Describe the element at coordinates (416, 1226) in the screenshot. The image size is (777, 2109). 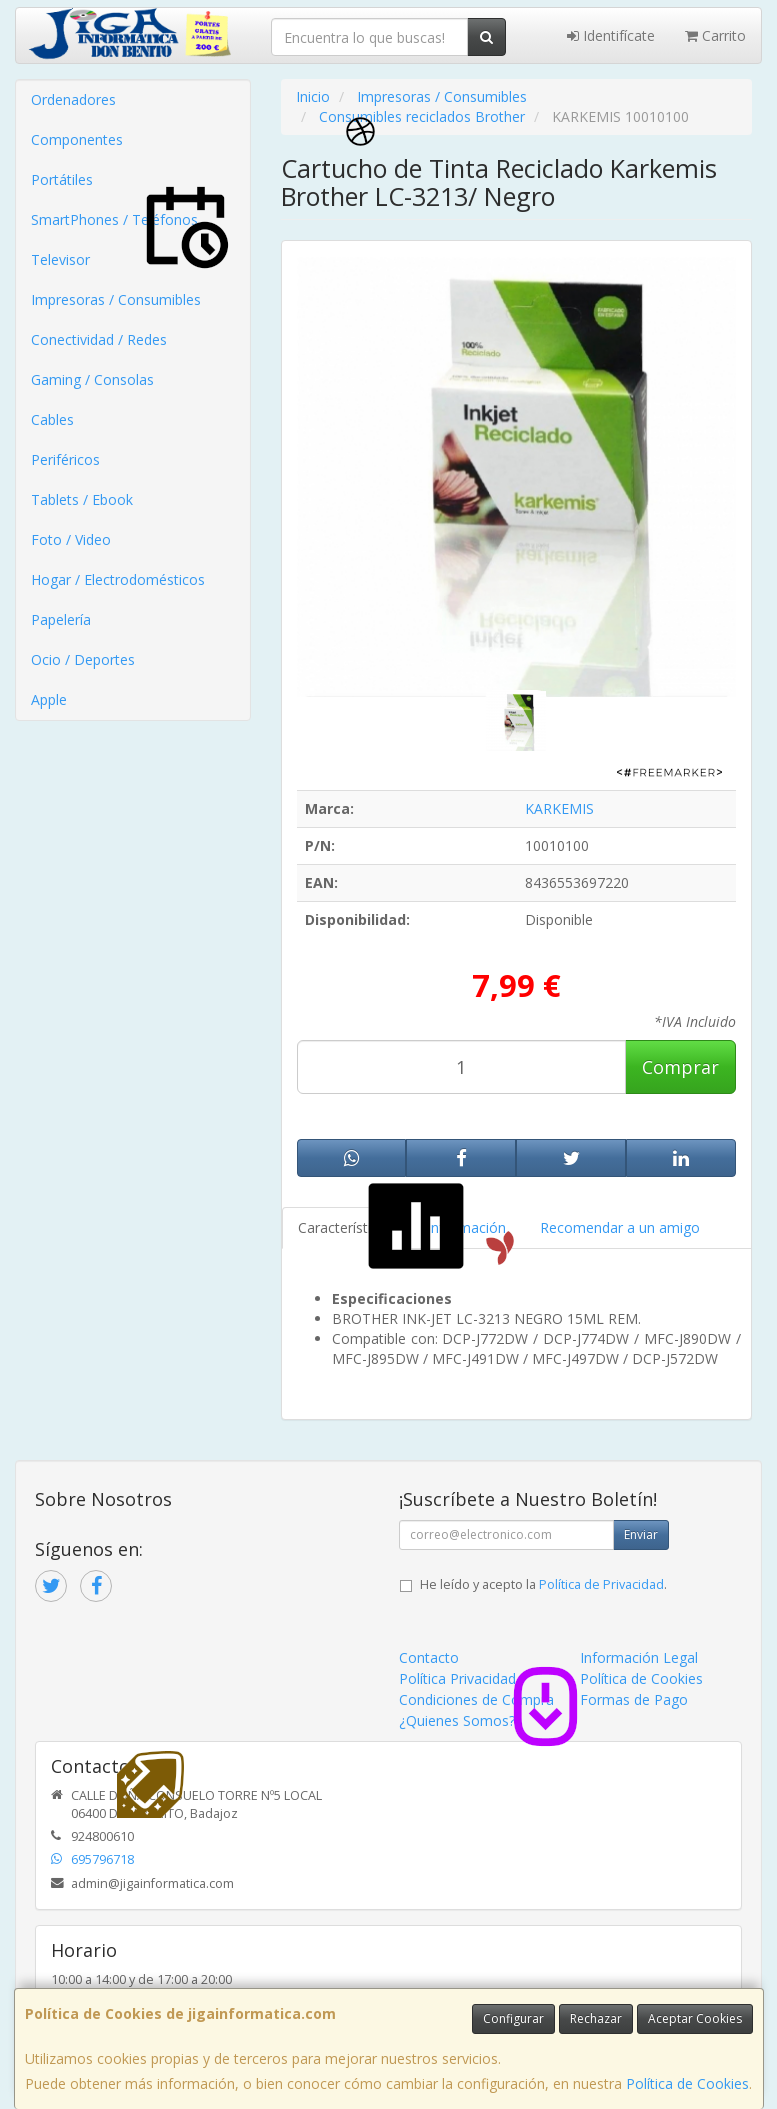
I see `view analytics dashboard` at that location.